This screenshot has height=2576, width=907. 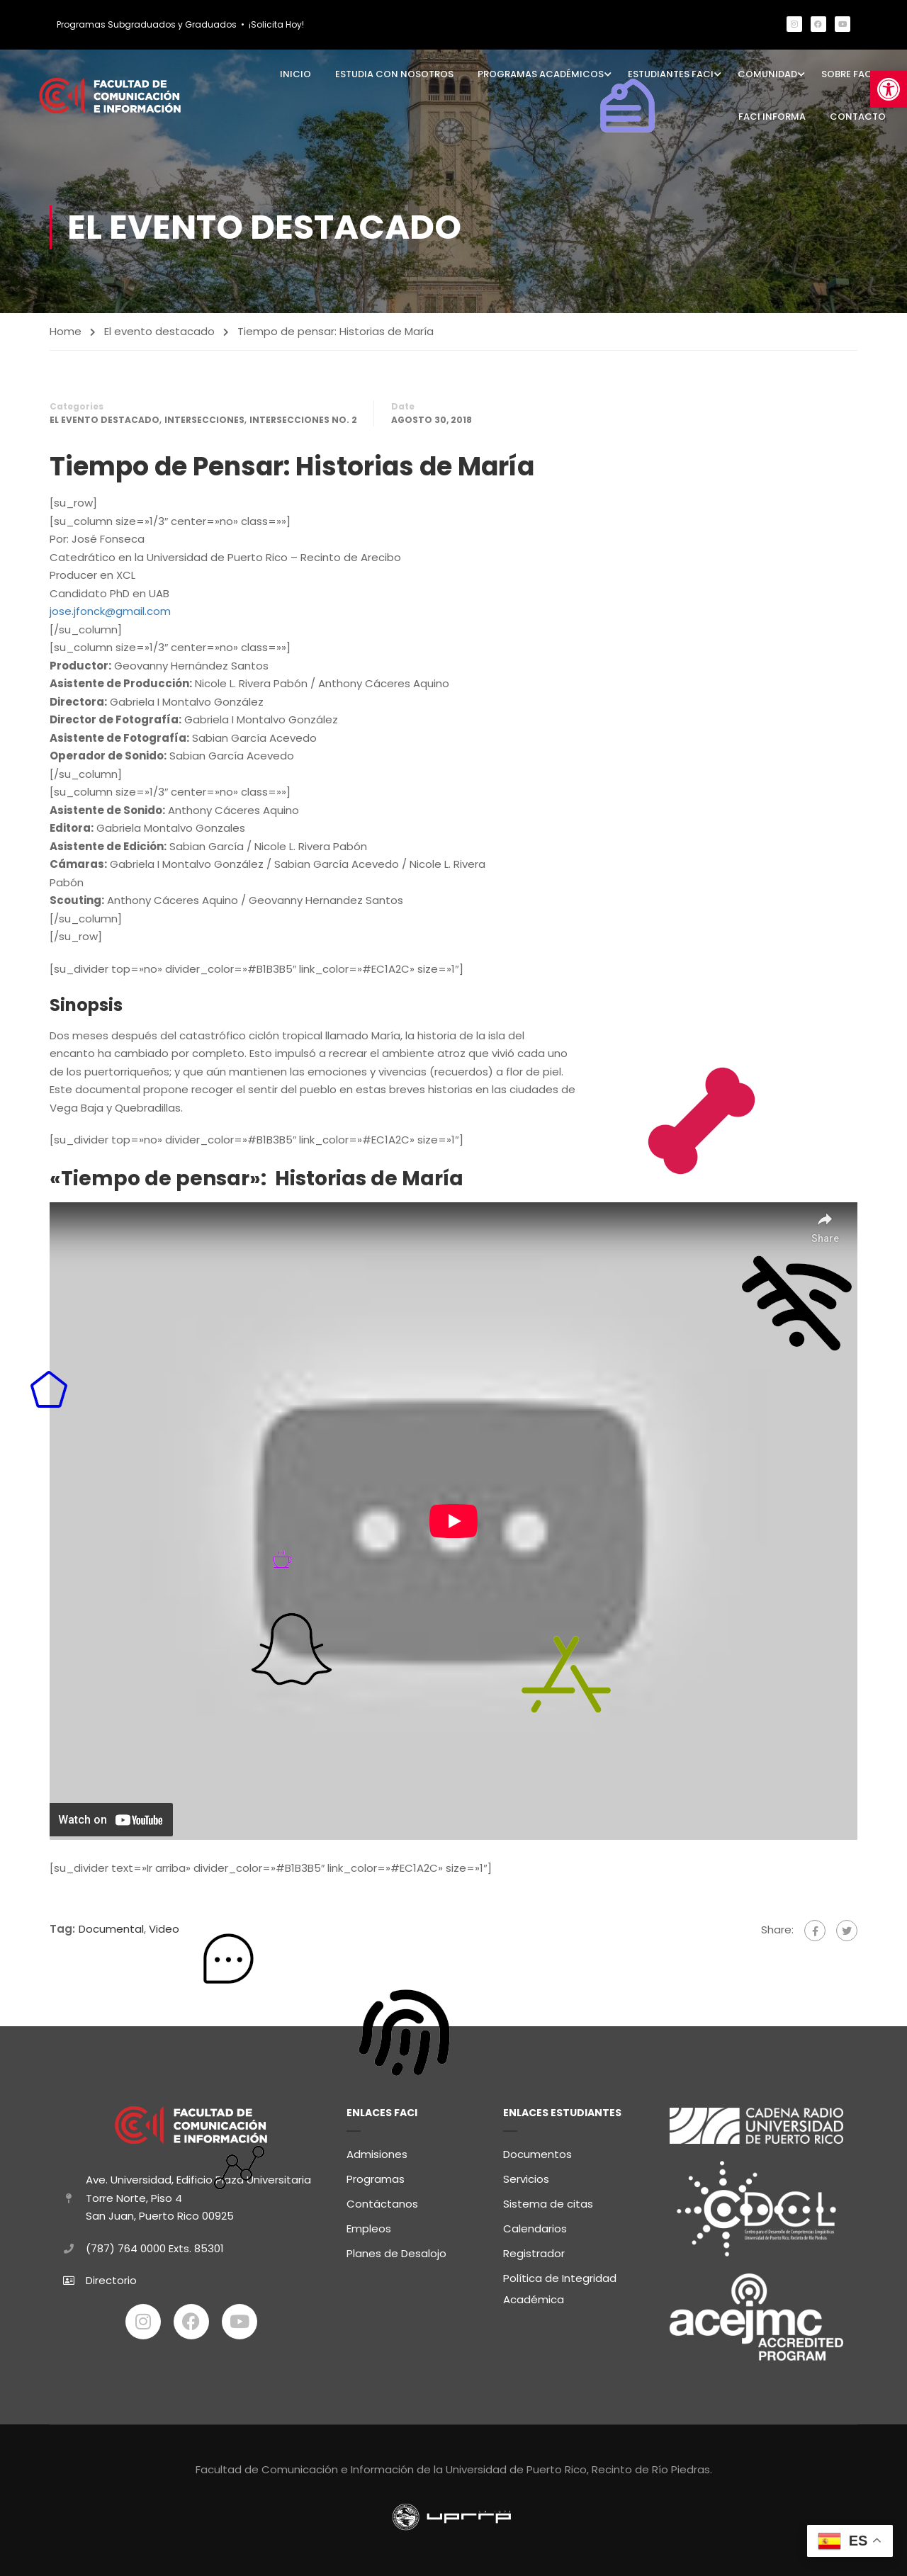 I want to click on select pentagon shape tool, so click(x=49, y=1391).